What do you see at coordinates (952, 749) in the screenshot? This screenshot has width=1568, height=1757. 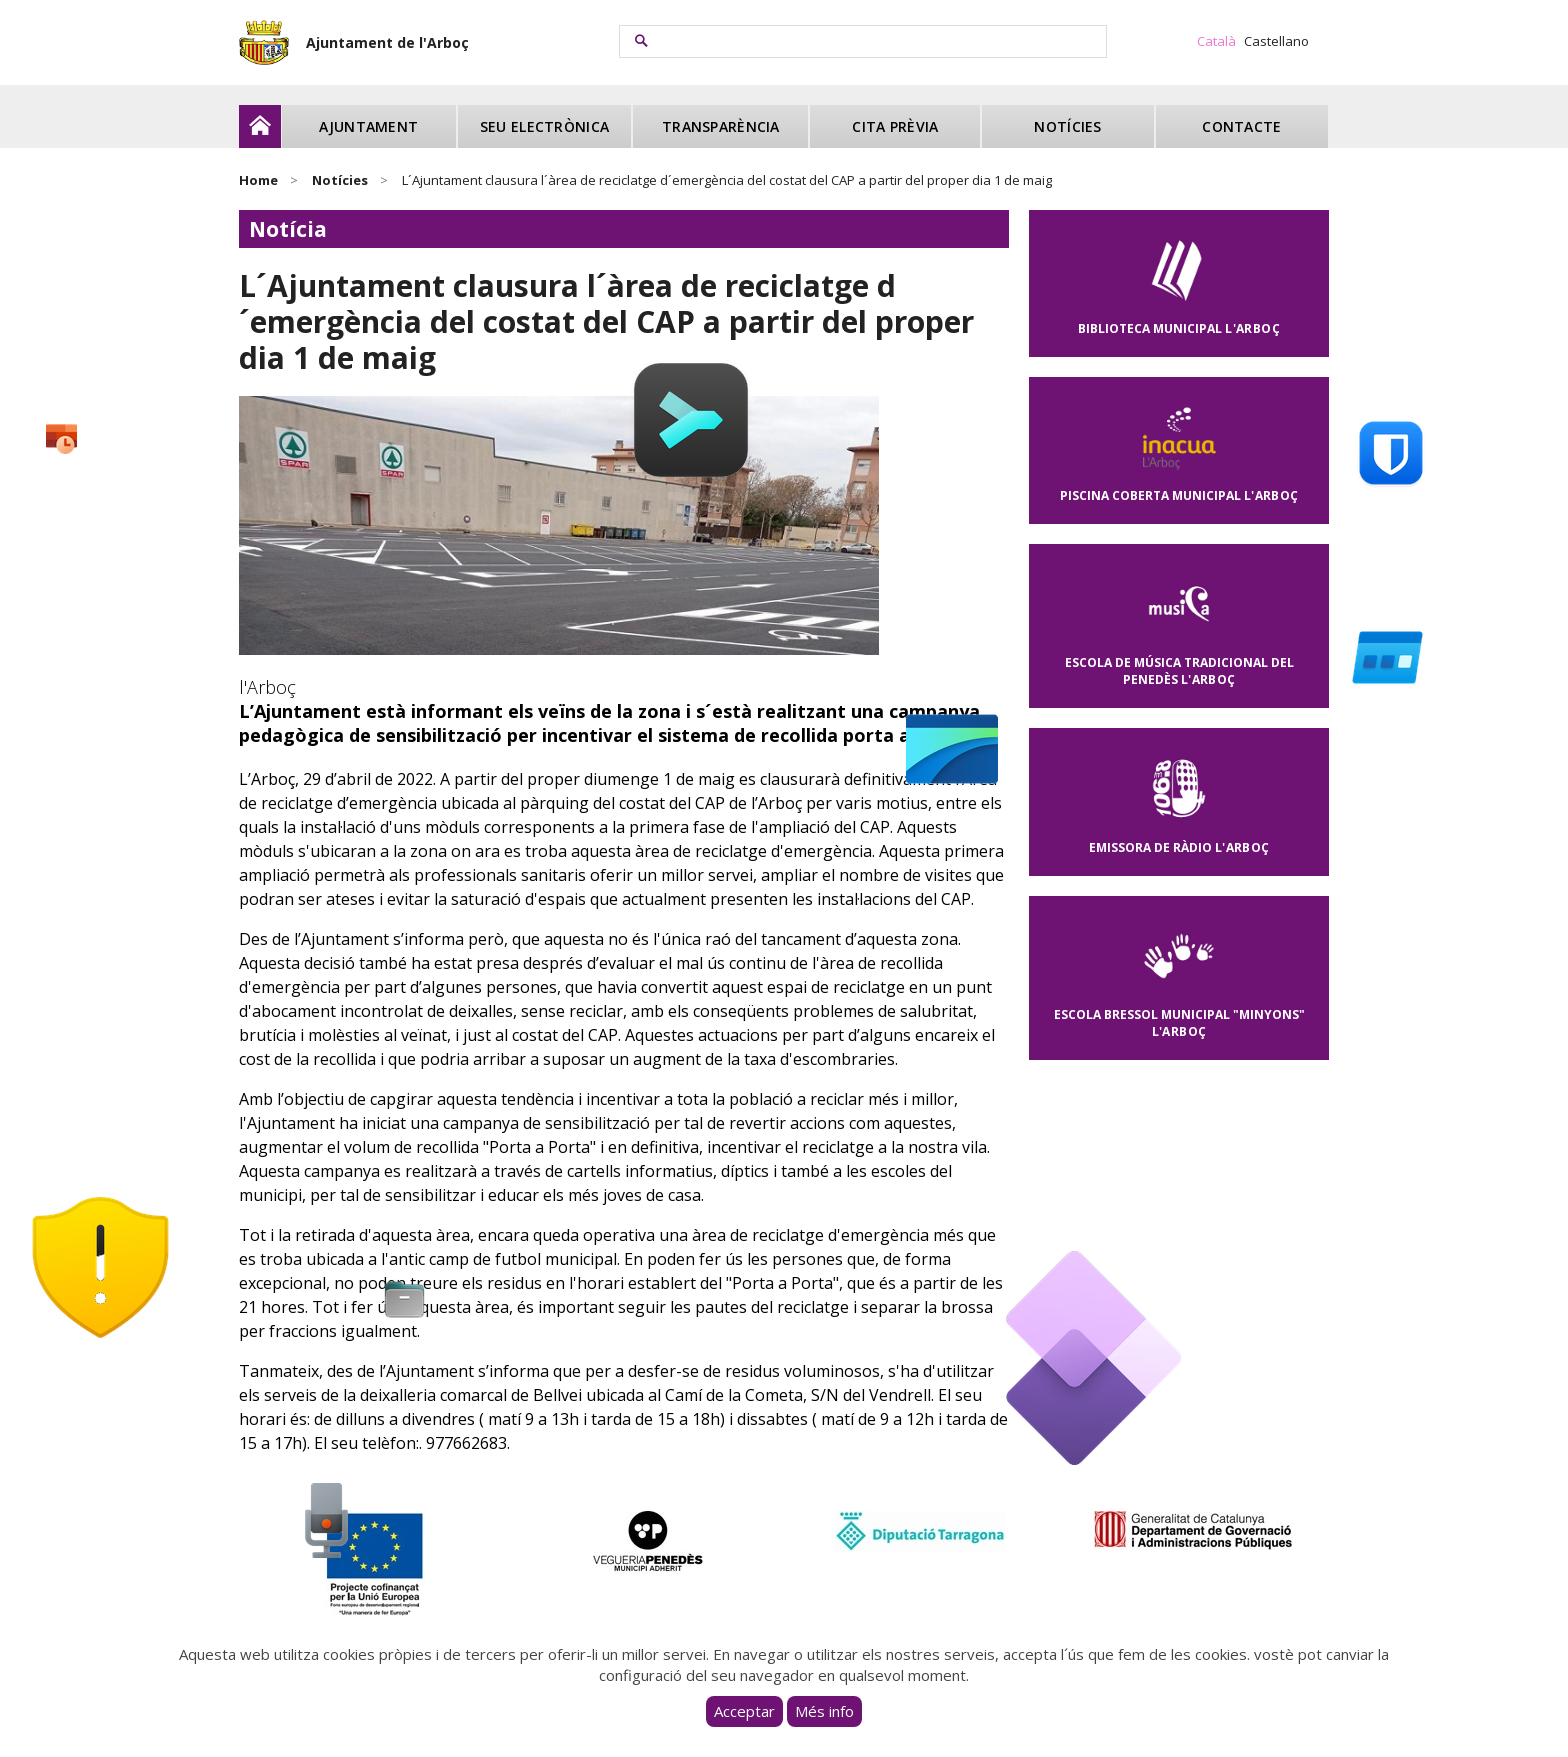 I see `launch microsoft edge webview runtime` at bounding box center [952, 749].